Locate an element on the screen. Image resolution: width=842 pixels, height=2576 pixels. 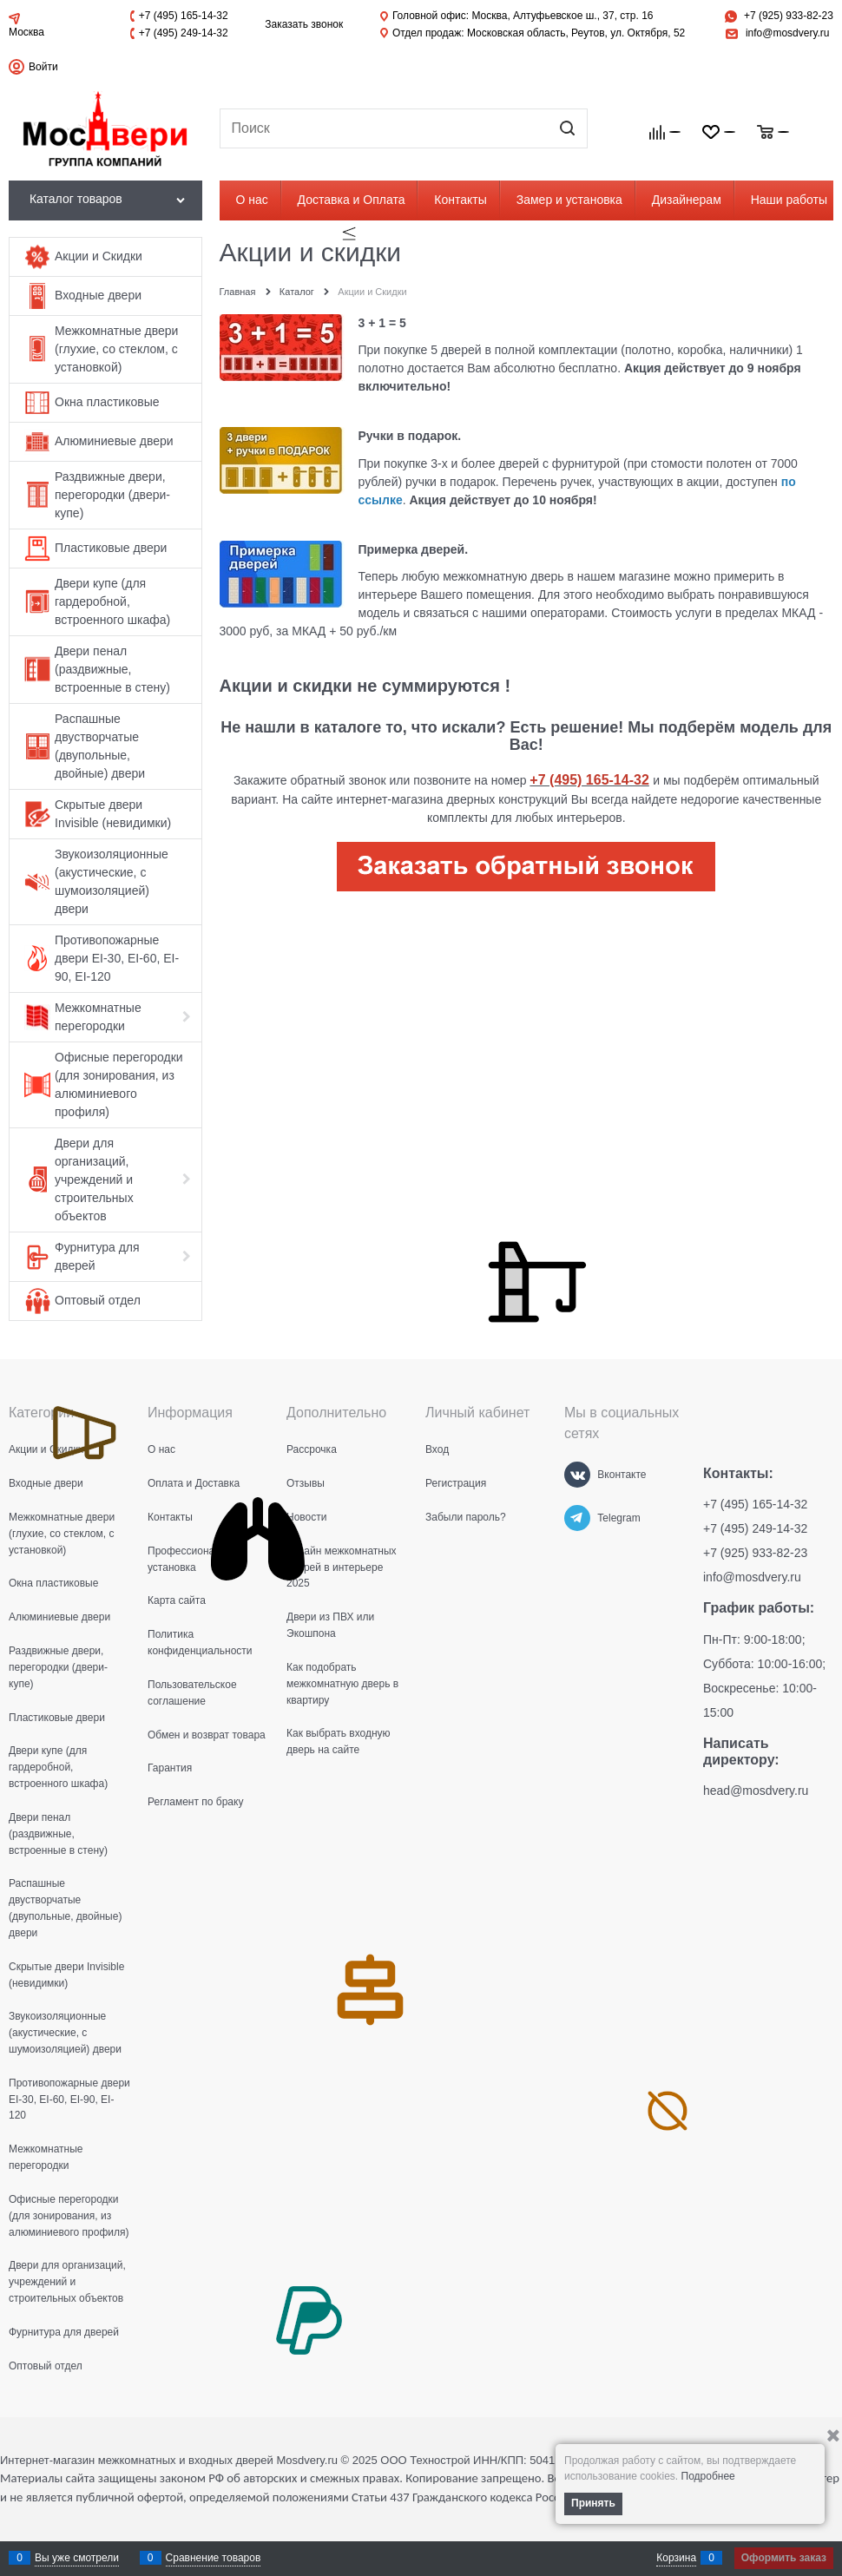
construction or building in progress is located at coordinates (536, 1282).